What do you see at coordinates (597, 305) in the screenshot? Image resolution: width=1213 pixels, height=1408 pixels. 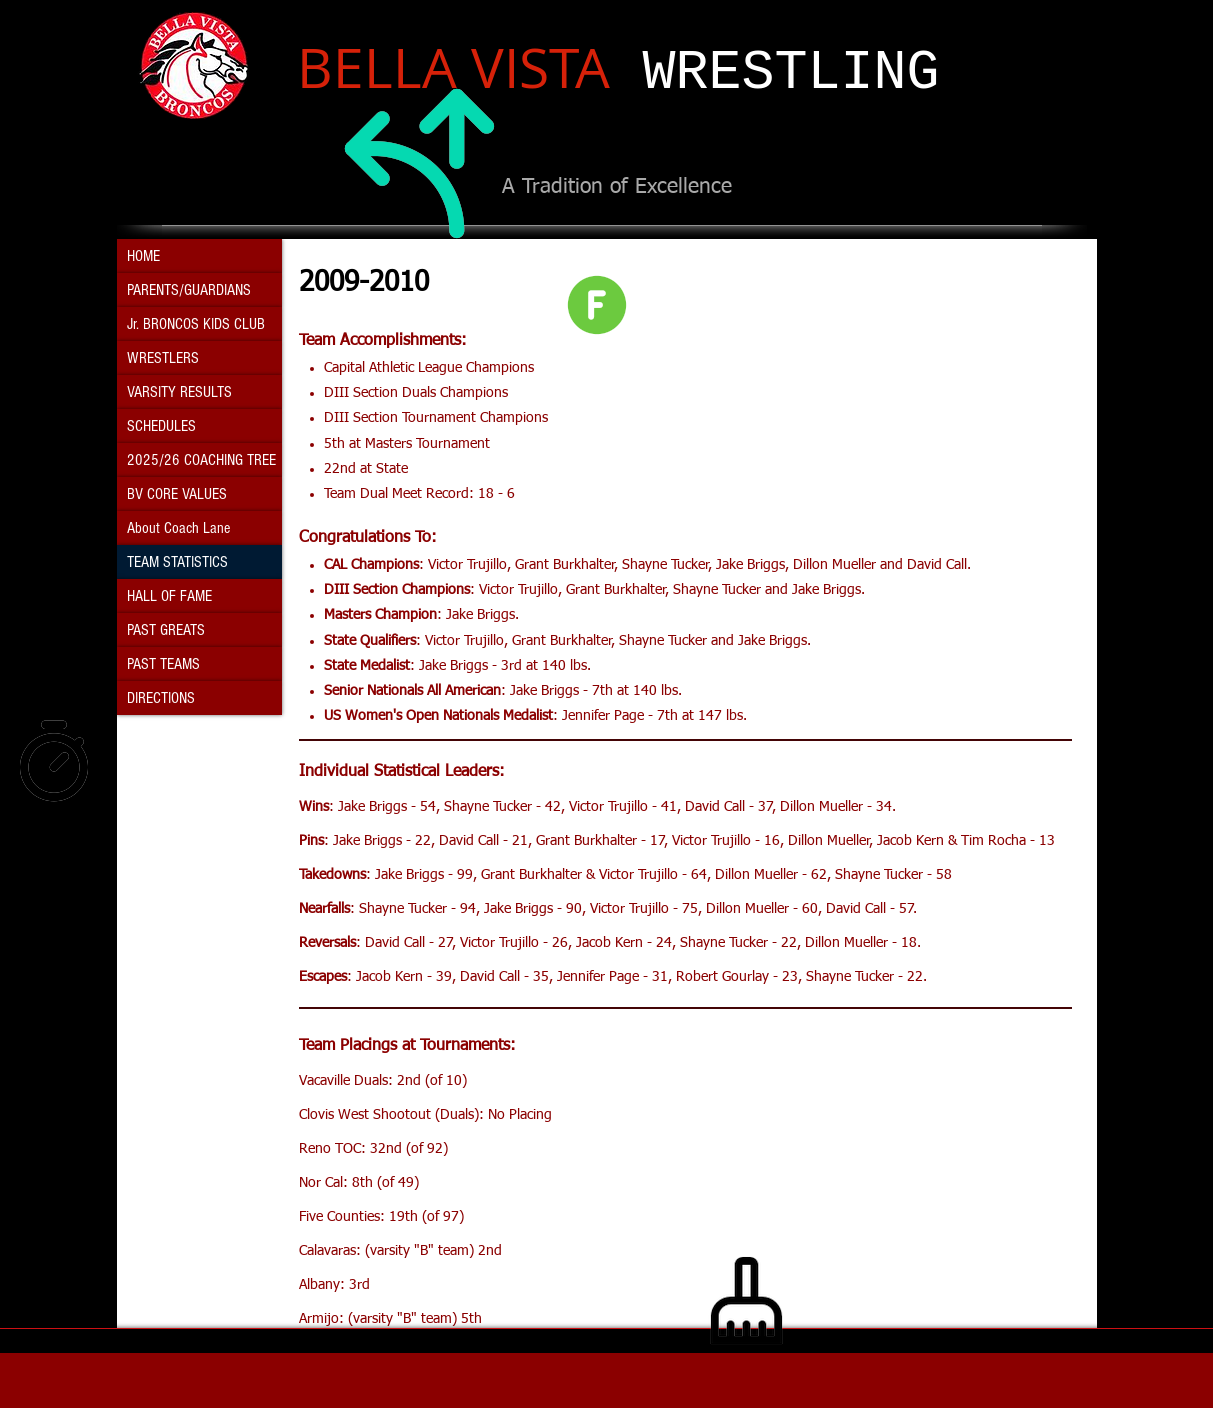 I see `facebook app or social media shortcut` at bounding box center [597, 305].